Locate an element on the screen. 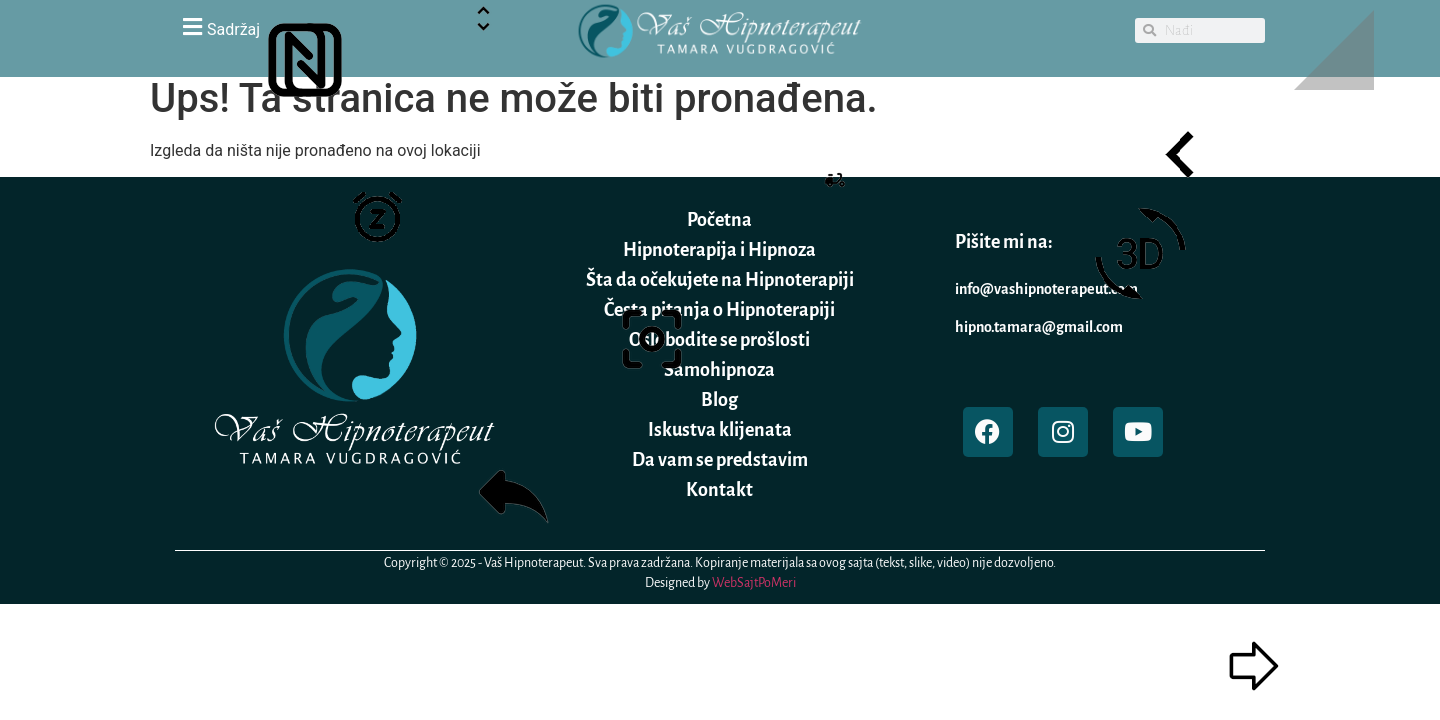 This screenshot has width=1440, height=720. snooze an alarm or reminder is located at coordinates (377, 216).